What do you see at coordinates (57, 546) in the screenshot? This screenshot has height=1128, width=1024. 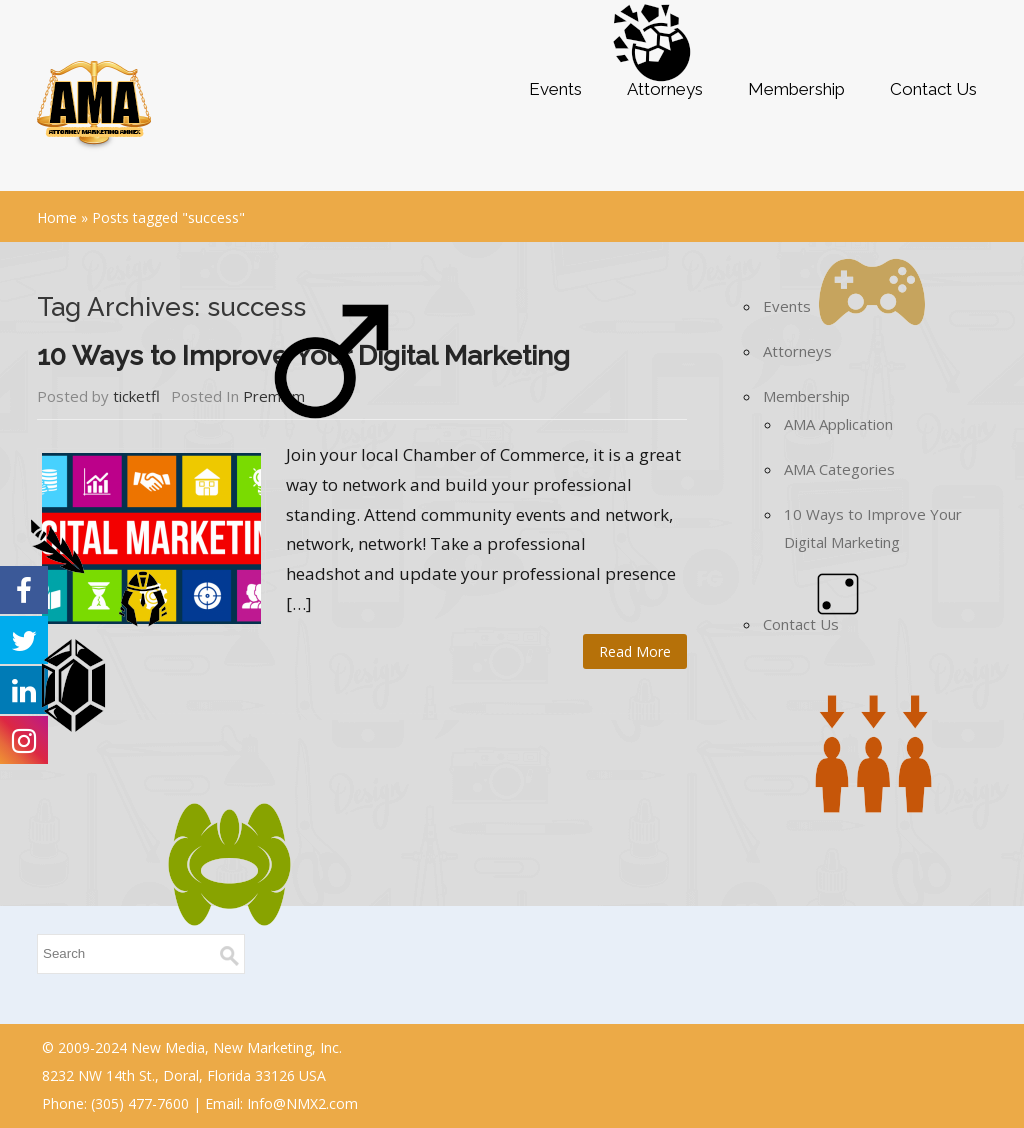 I see `equip a spear weapon in game` at bounding box center [57, 546].